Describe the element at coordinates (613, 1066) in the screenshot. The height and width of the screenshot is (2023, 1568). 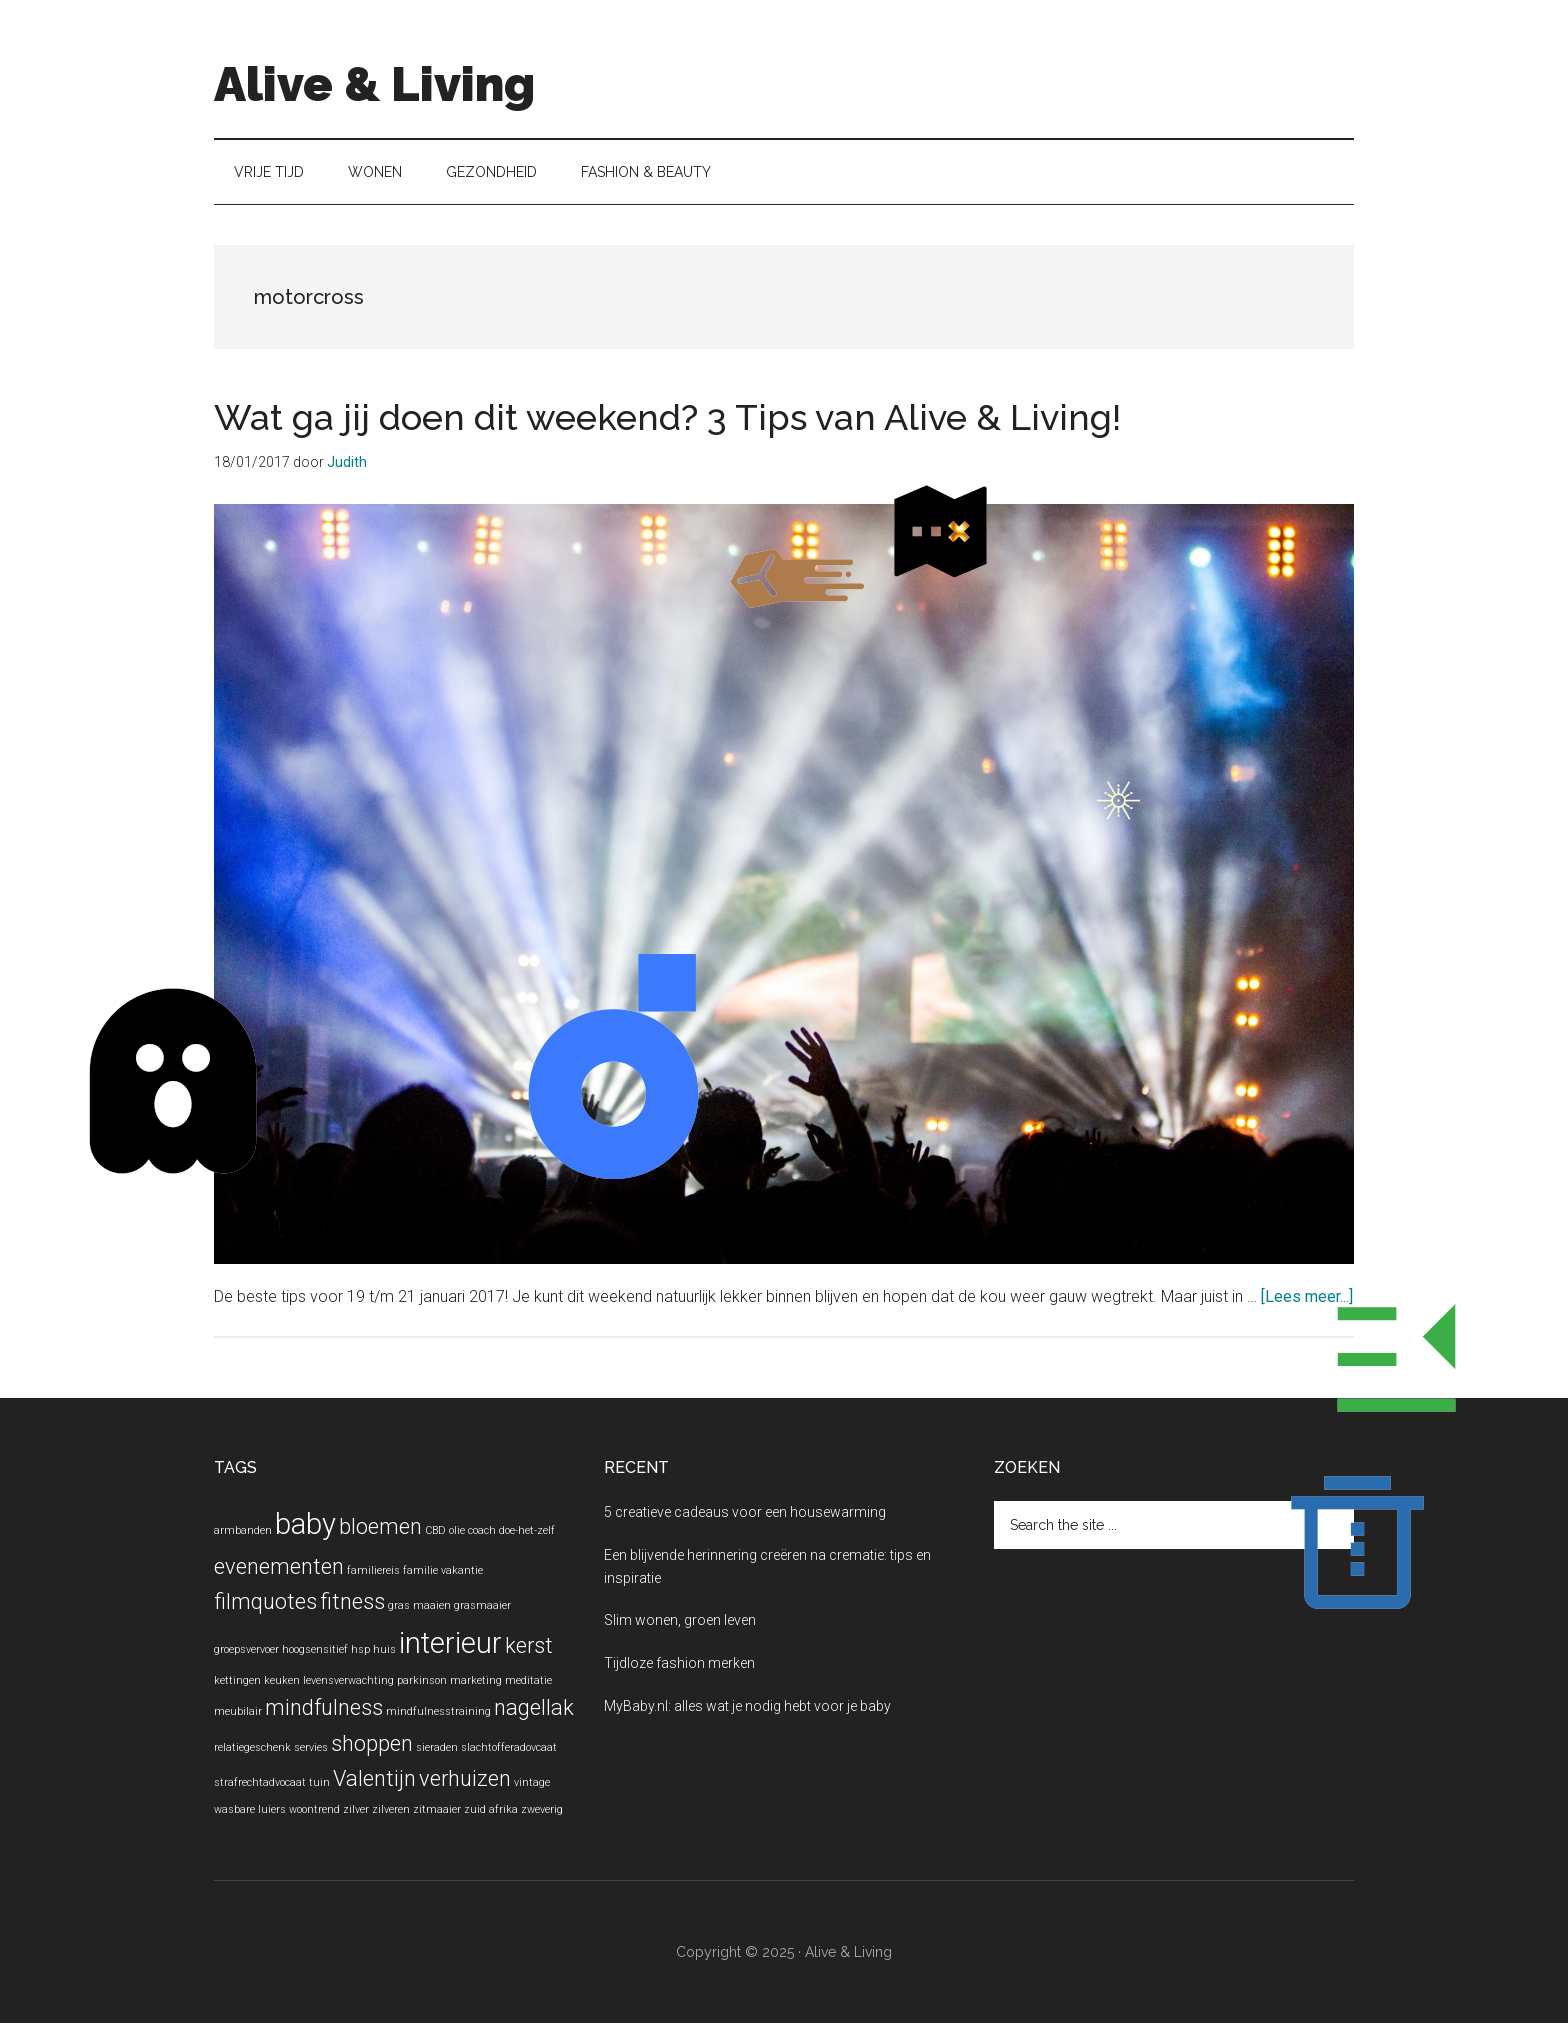
I see `open depositphotos stock image library` at that location.